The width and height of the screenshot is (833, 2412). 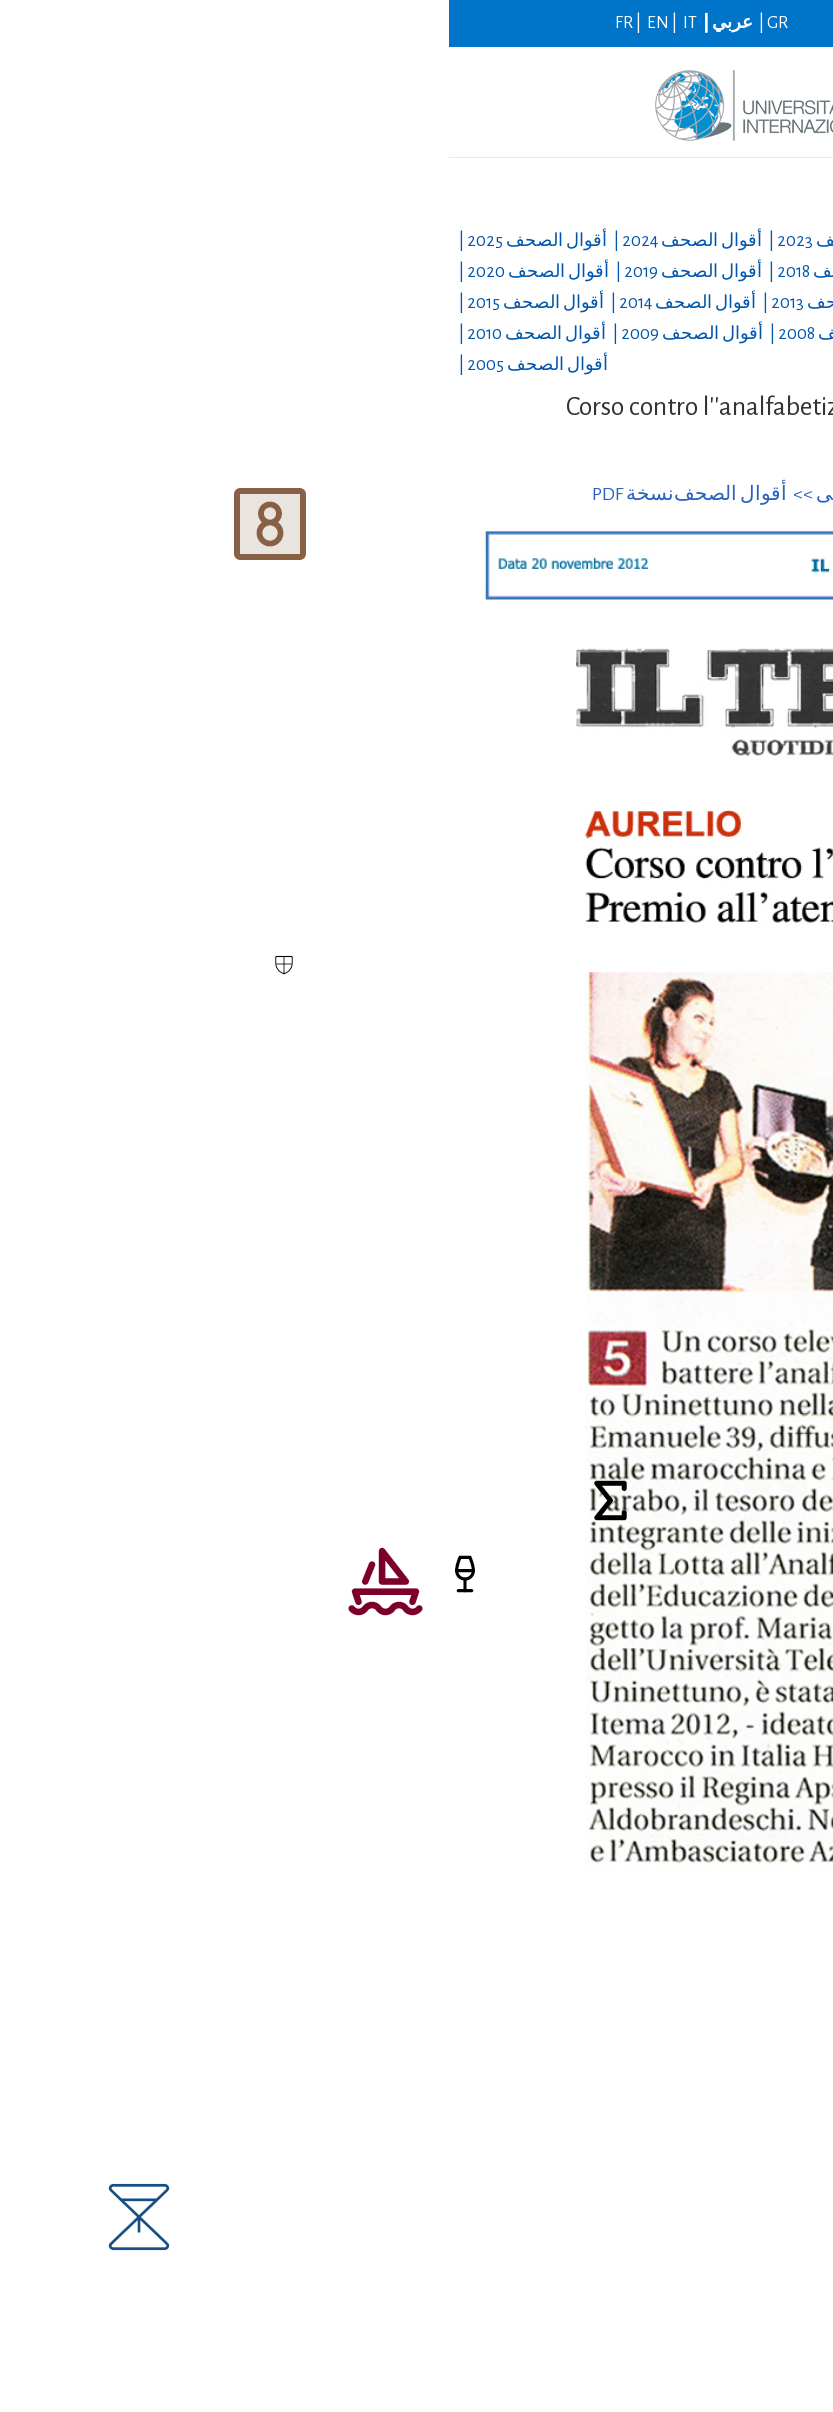 I want to click on calculate sum or total, so click(x=610, y=1500).